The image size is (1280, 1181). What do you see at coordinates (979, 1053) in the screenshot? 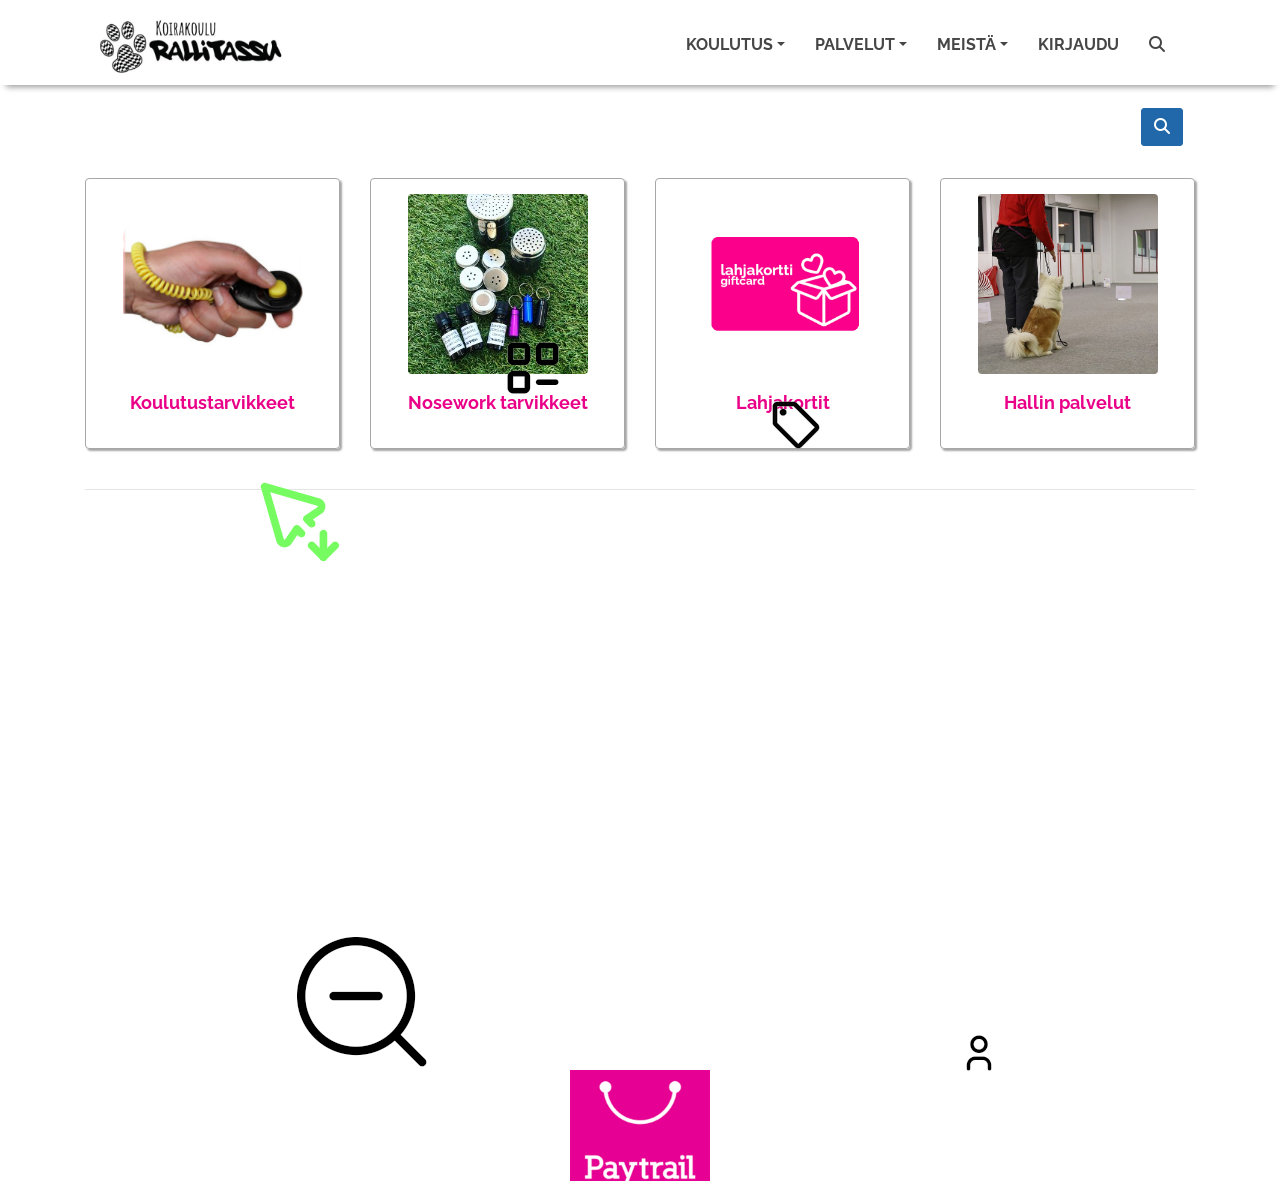
I see `view your profile` at bounding box center [979, 1053].